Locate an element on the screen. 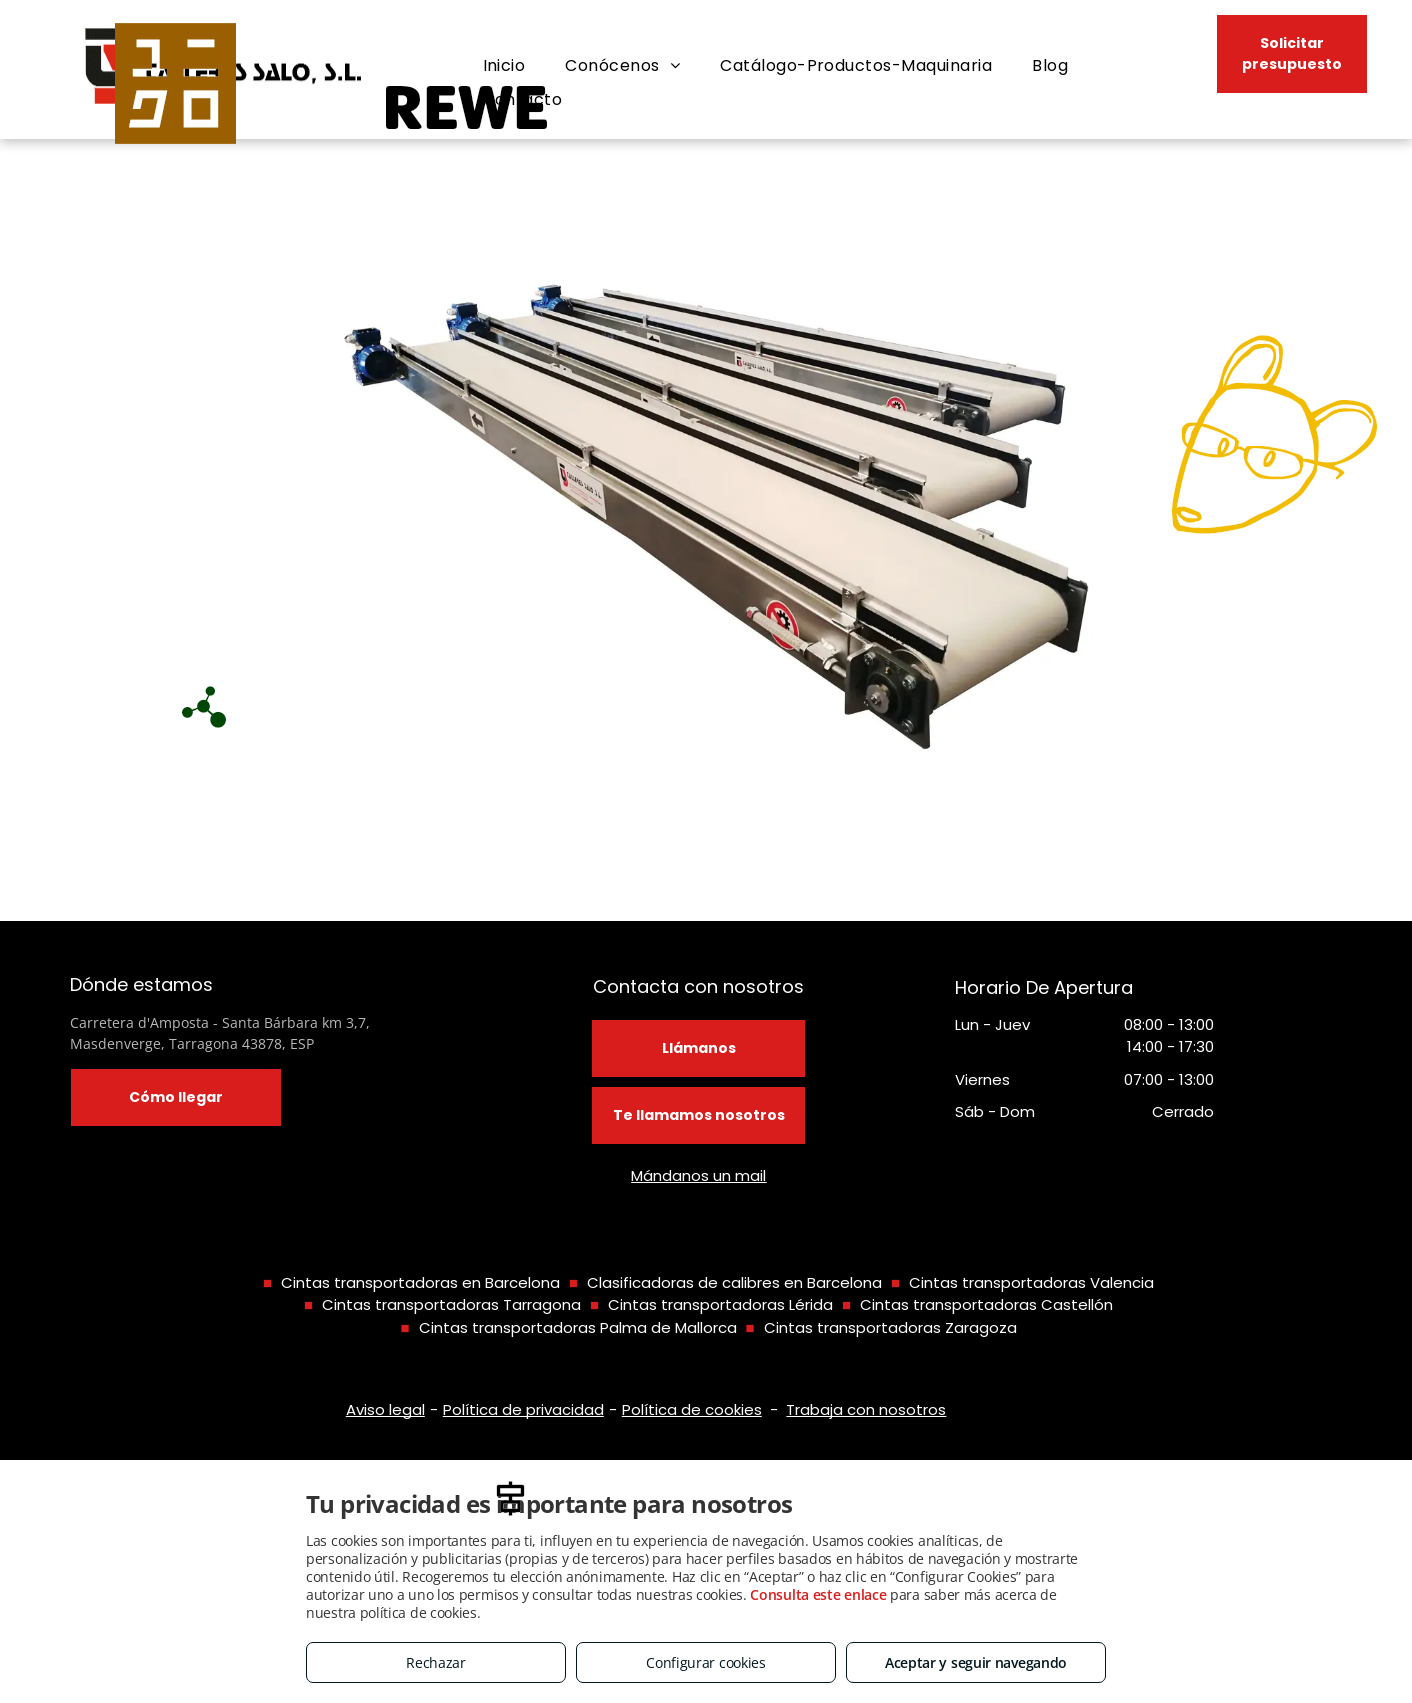  align selected items to horizontal center is located at coordinates (510, 1498).